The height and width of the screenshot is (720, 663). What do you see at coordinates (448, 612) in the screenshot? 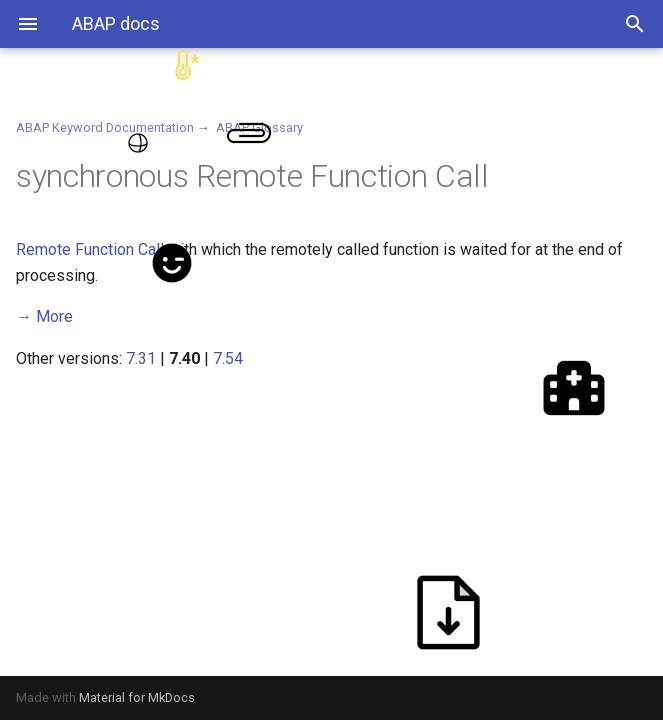
I see `download a file` at bounding box center [448, 612].